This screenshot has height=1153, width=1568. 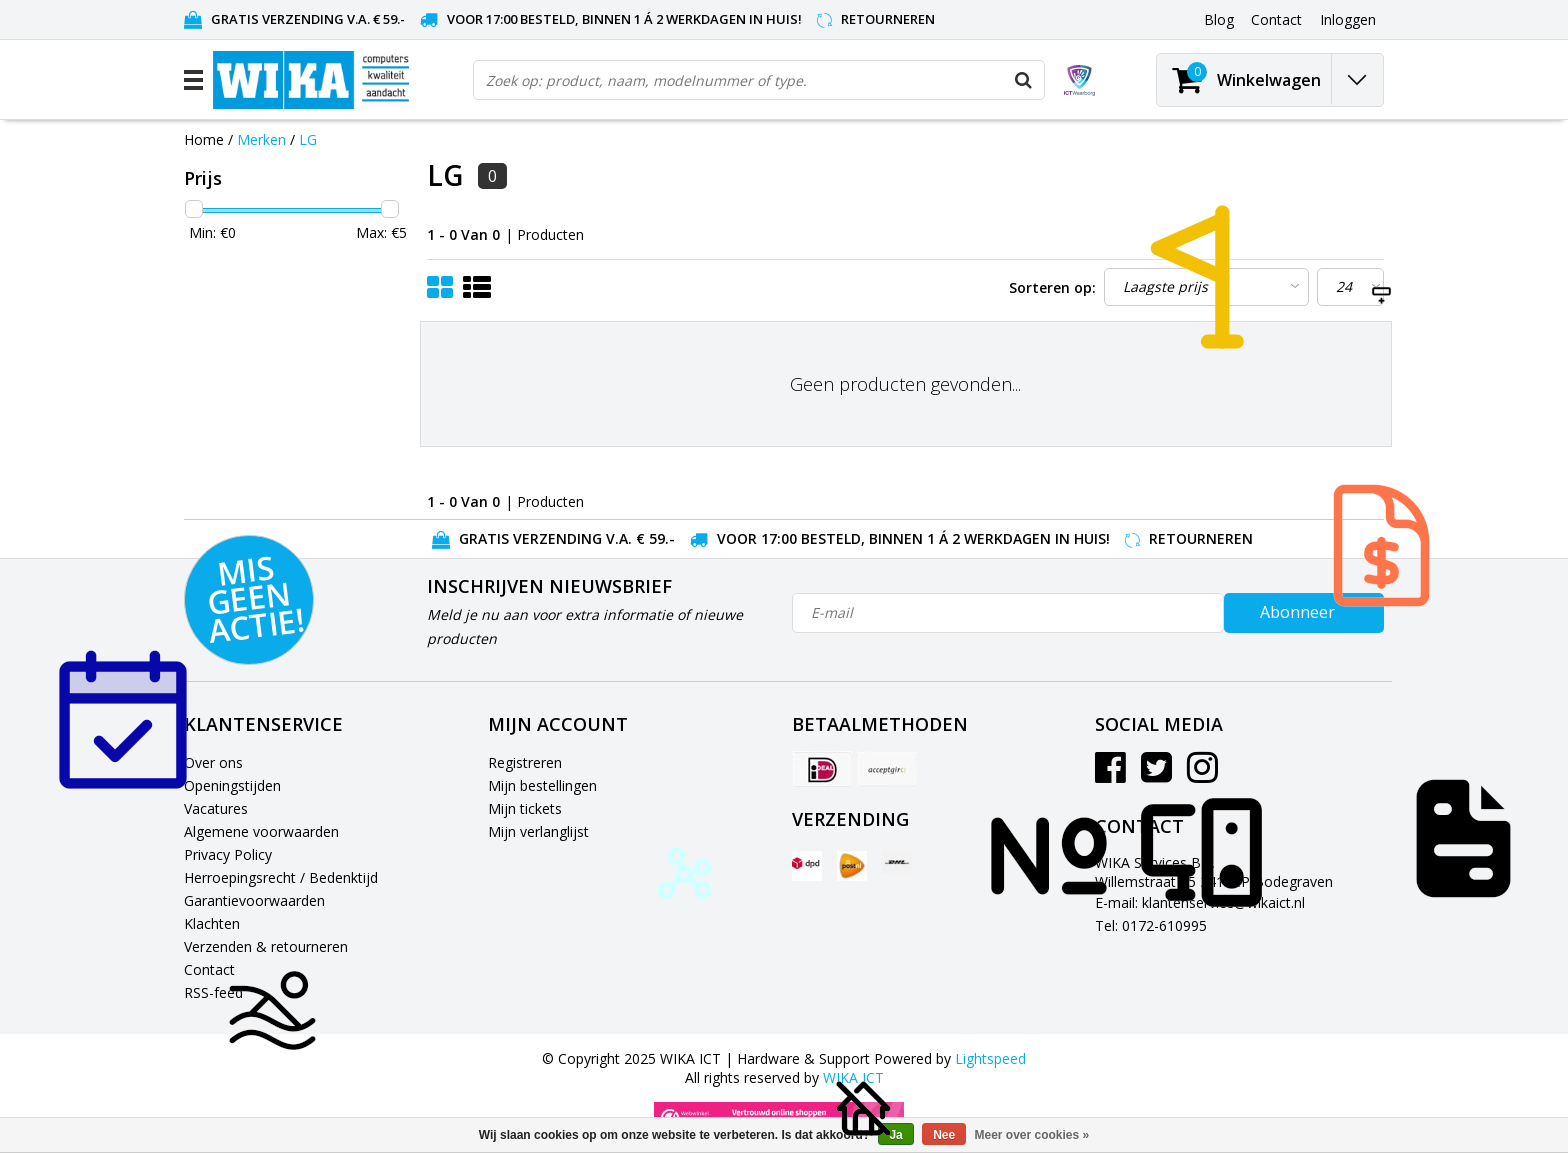 What do you see at coordinates (1381, 545) in the screenshot?
I see `view financial document or invoice` at bounding box center [1381, 545].